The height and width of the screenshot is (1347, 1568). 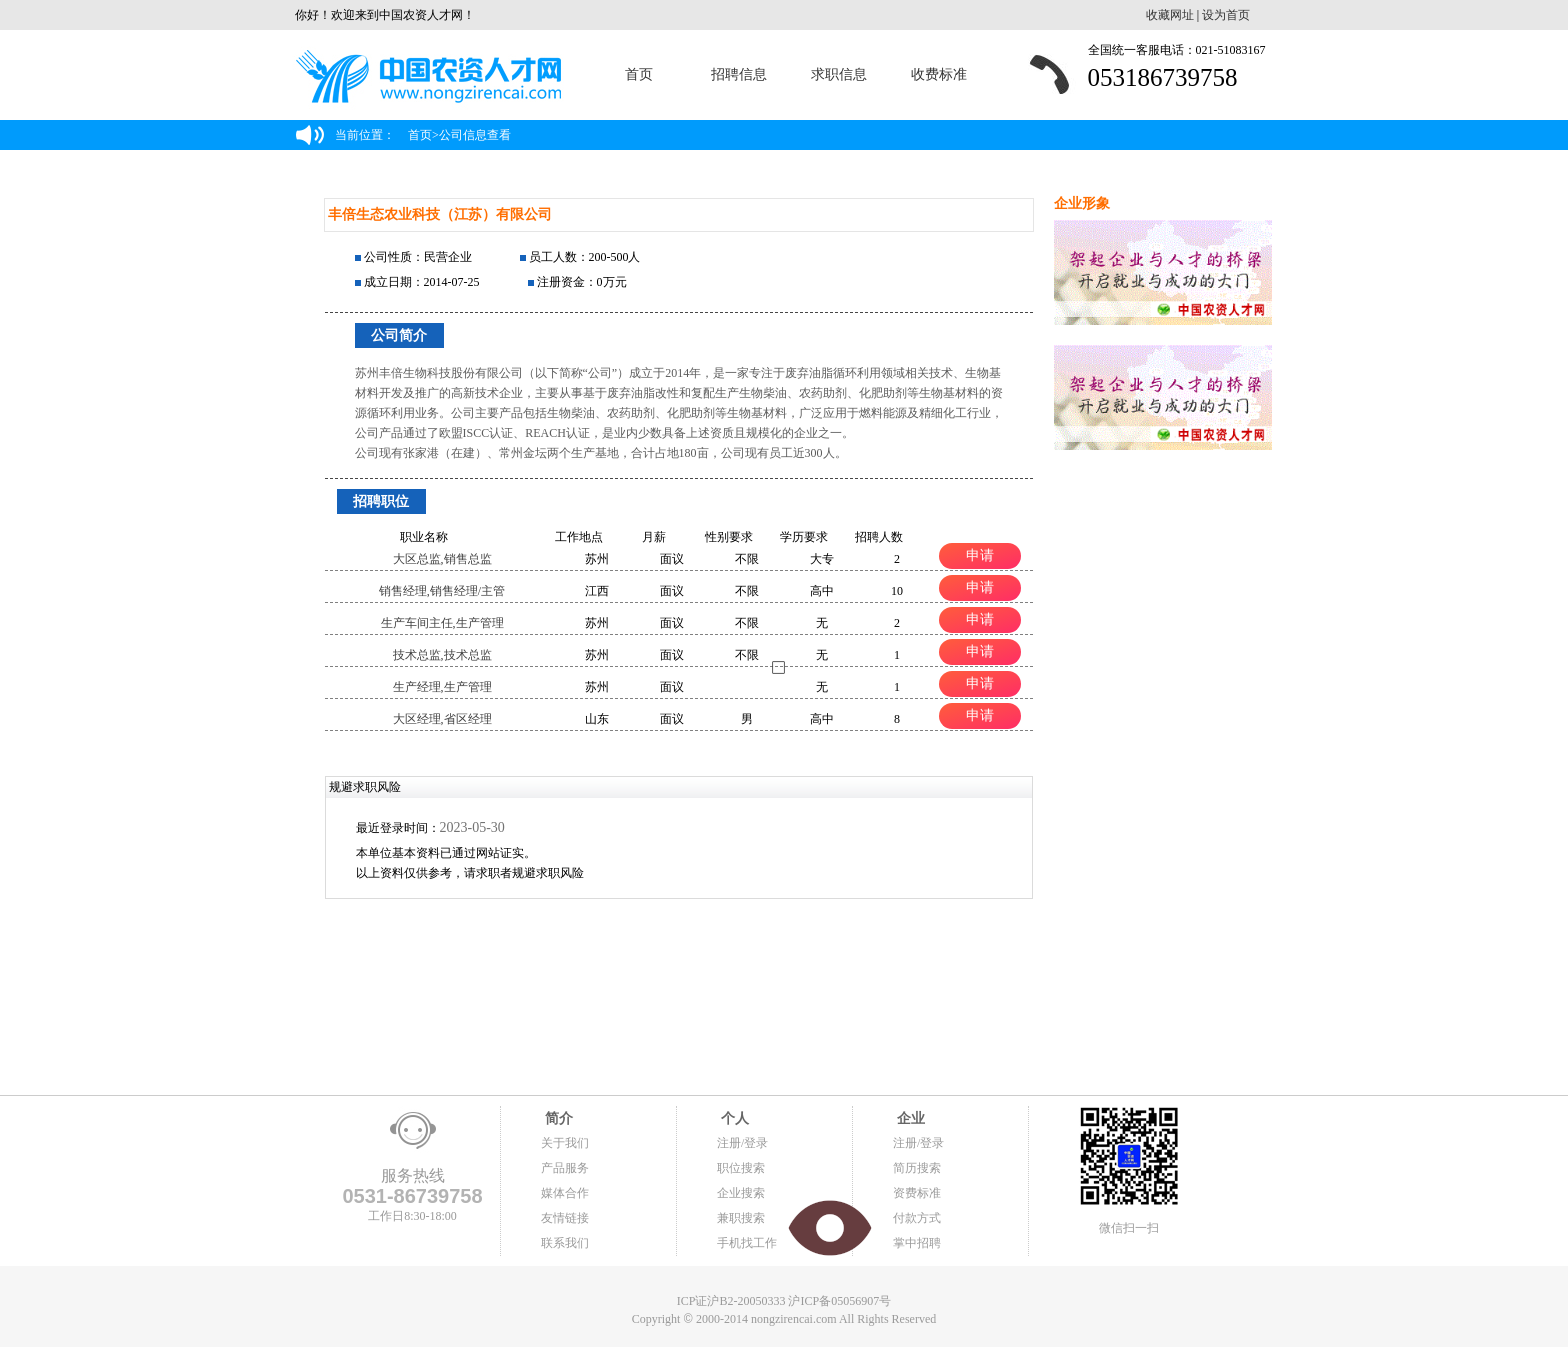 I want to click on stop media playback, so click(x=778, y=667).